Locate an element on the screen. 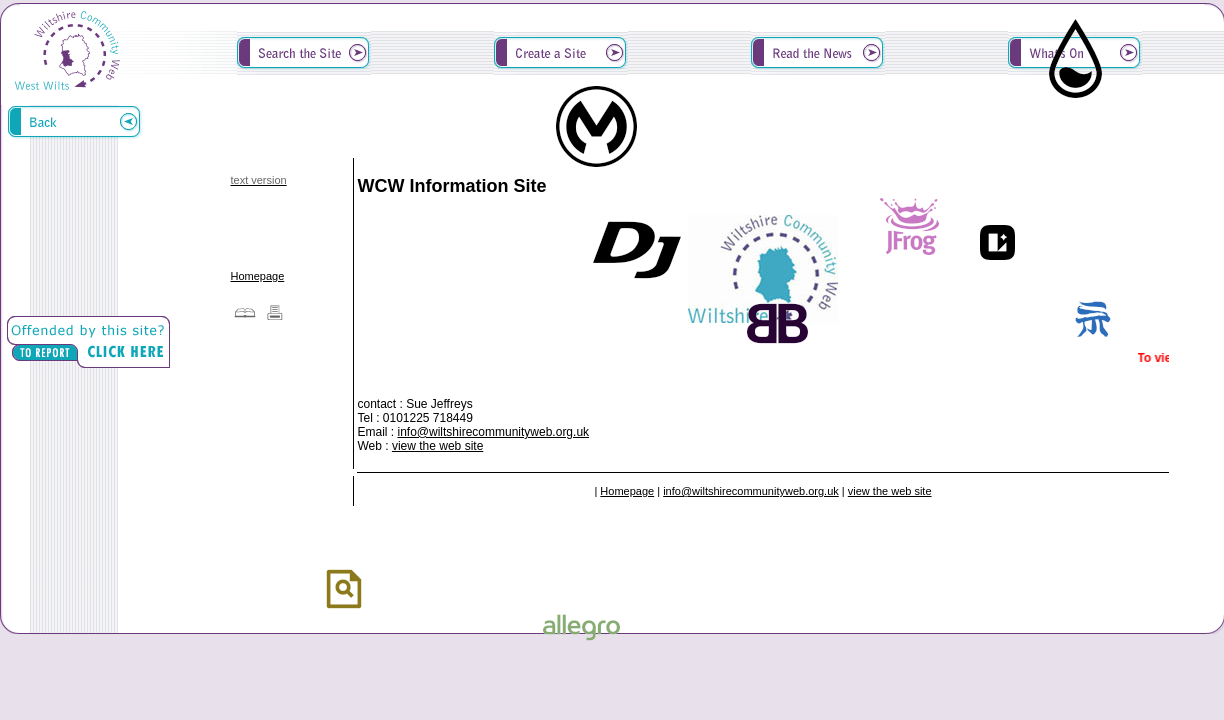 This screenshot has width=1224, height=720. visit the allegro e-commerce platform is located at coordinates (581, 627).